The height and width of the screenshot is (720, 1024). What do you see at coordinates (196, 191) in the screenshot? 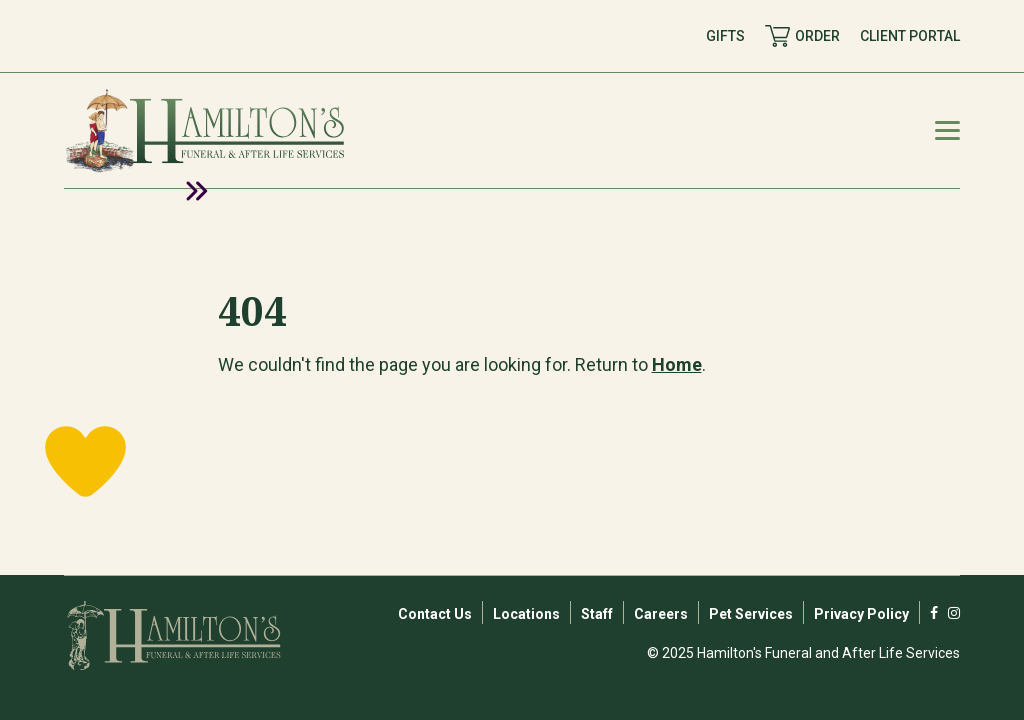
I see `skip forward or advance to next item` at bounding box center [196, 191].